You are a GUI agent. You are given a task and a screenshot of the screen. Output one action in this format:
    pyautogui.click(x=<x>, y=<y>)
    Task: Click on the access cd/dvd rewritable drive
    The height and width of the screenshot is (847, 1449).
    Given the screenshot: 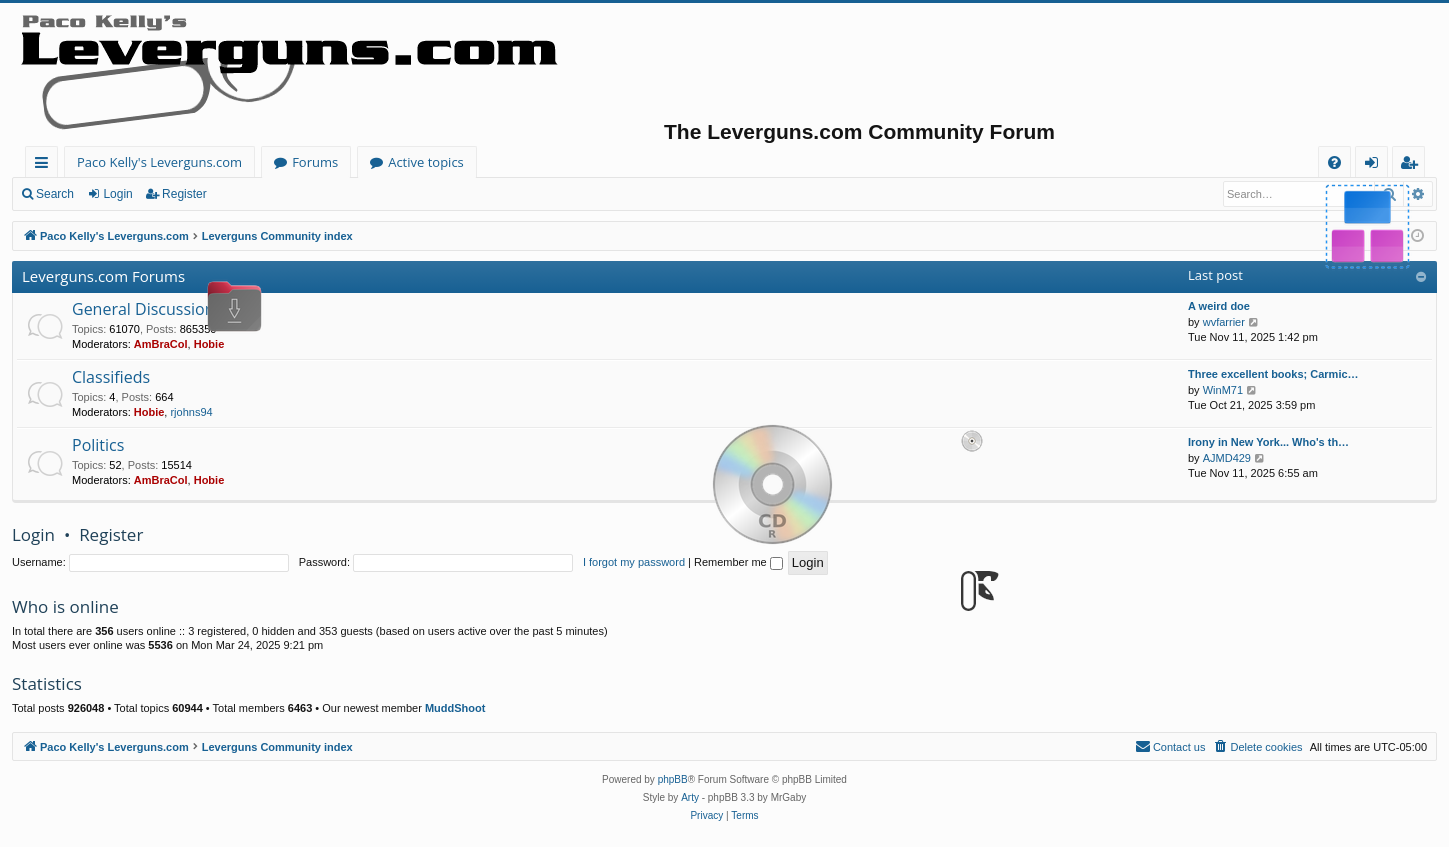 What is the action you would take?
    pyautogui.click(x=972, y=441)
    